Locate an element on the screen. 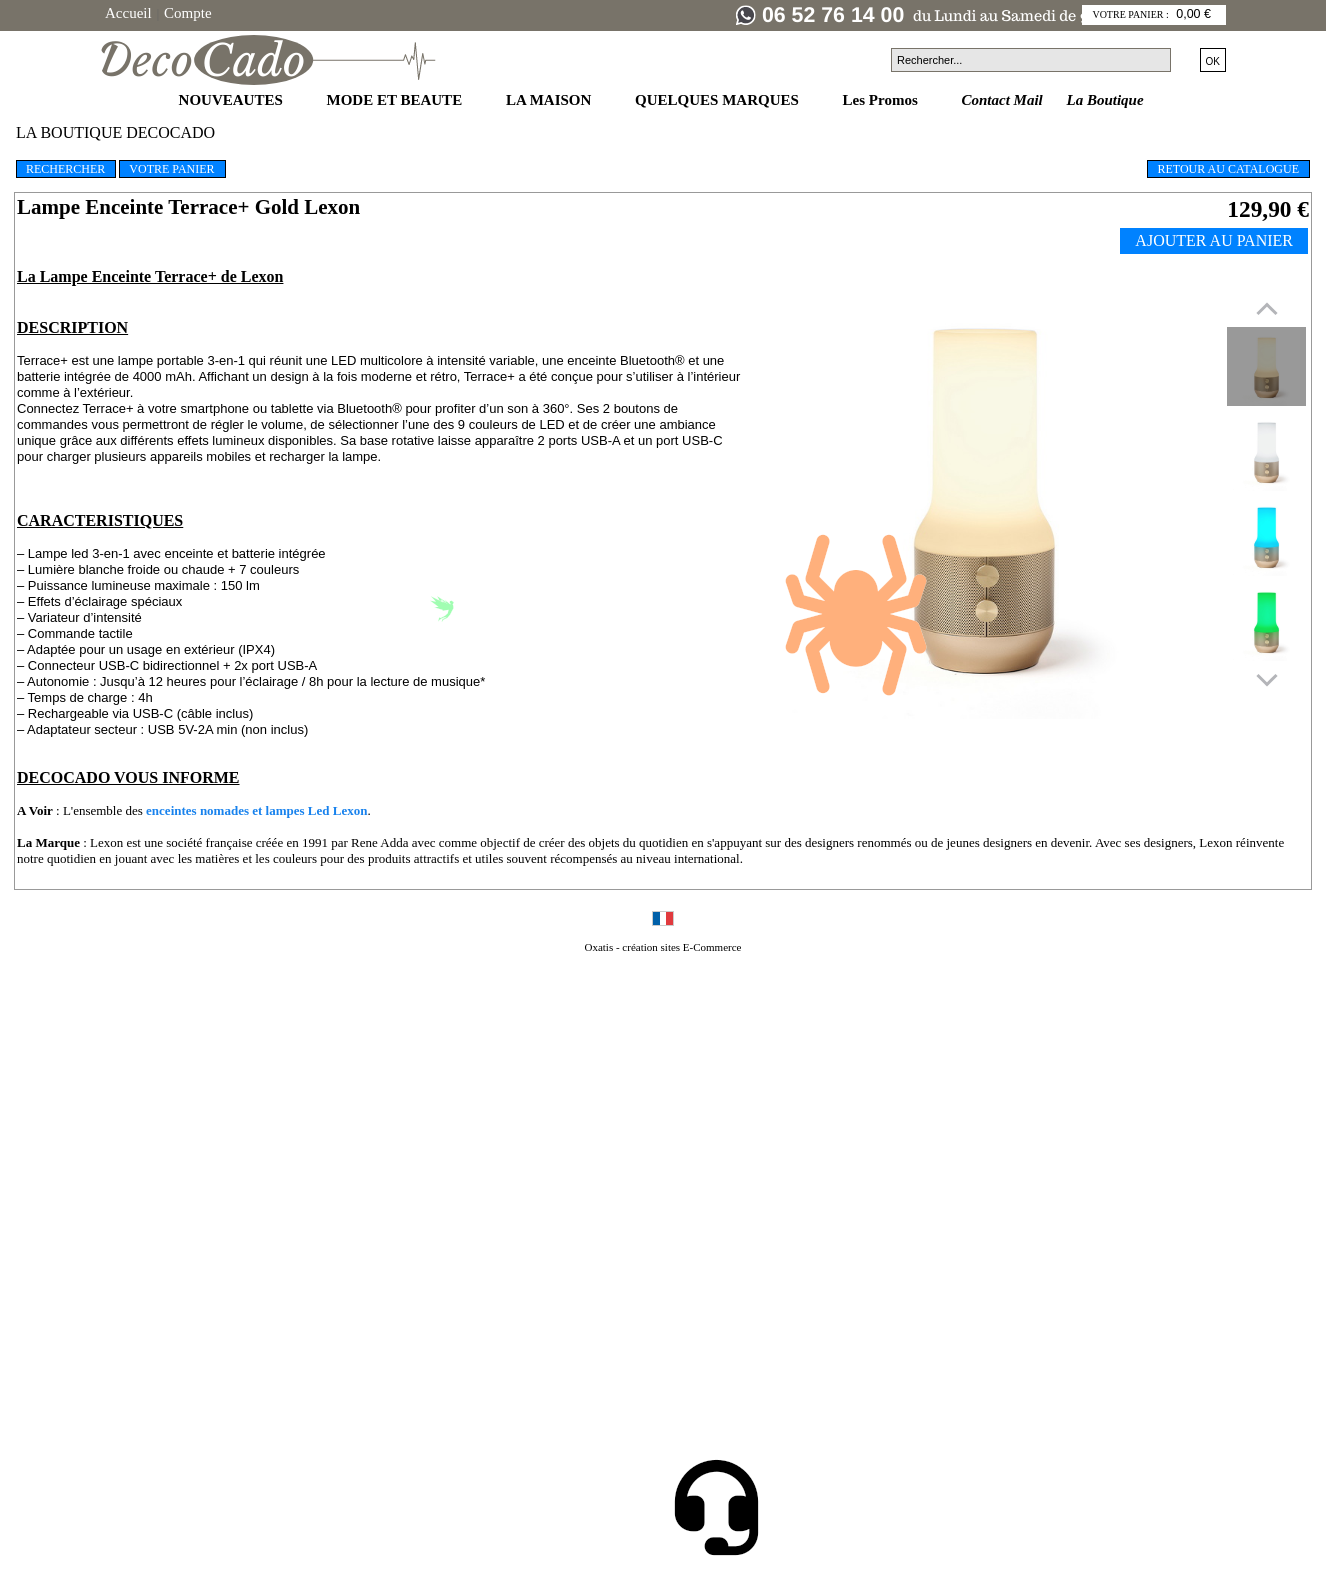 This screenshot has height=1575, width=1326. contact customer support is located at coordinates (716, 1507).